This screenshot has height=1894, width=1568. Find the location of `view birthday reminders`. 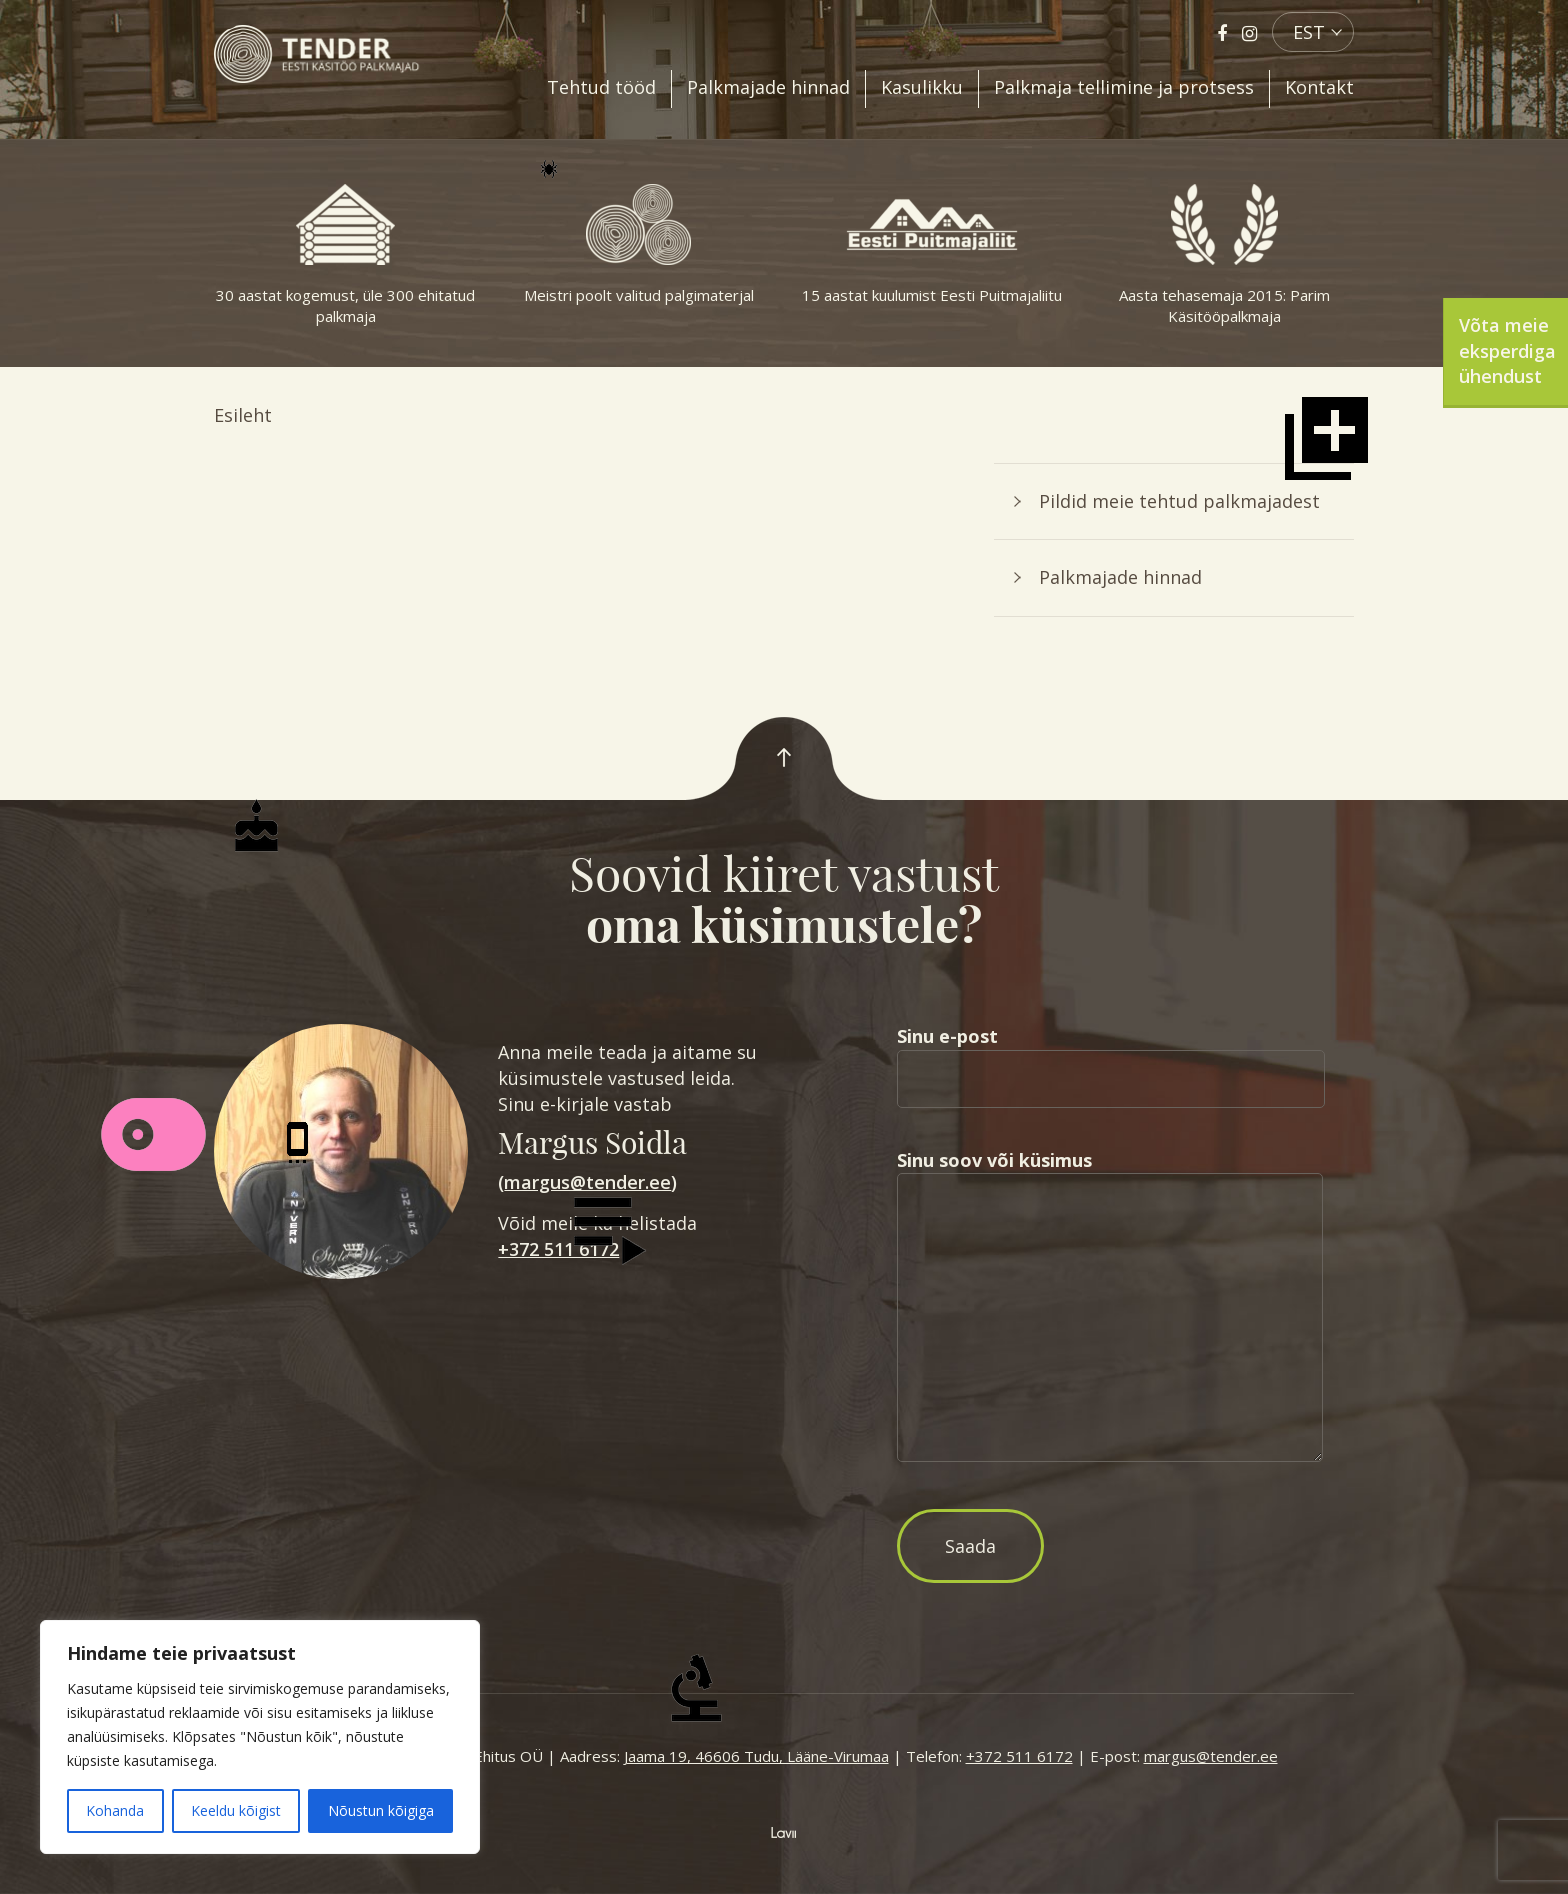

view birthday reminders is located at coordinates (256, 827).